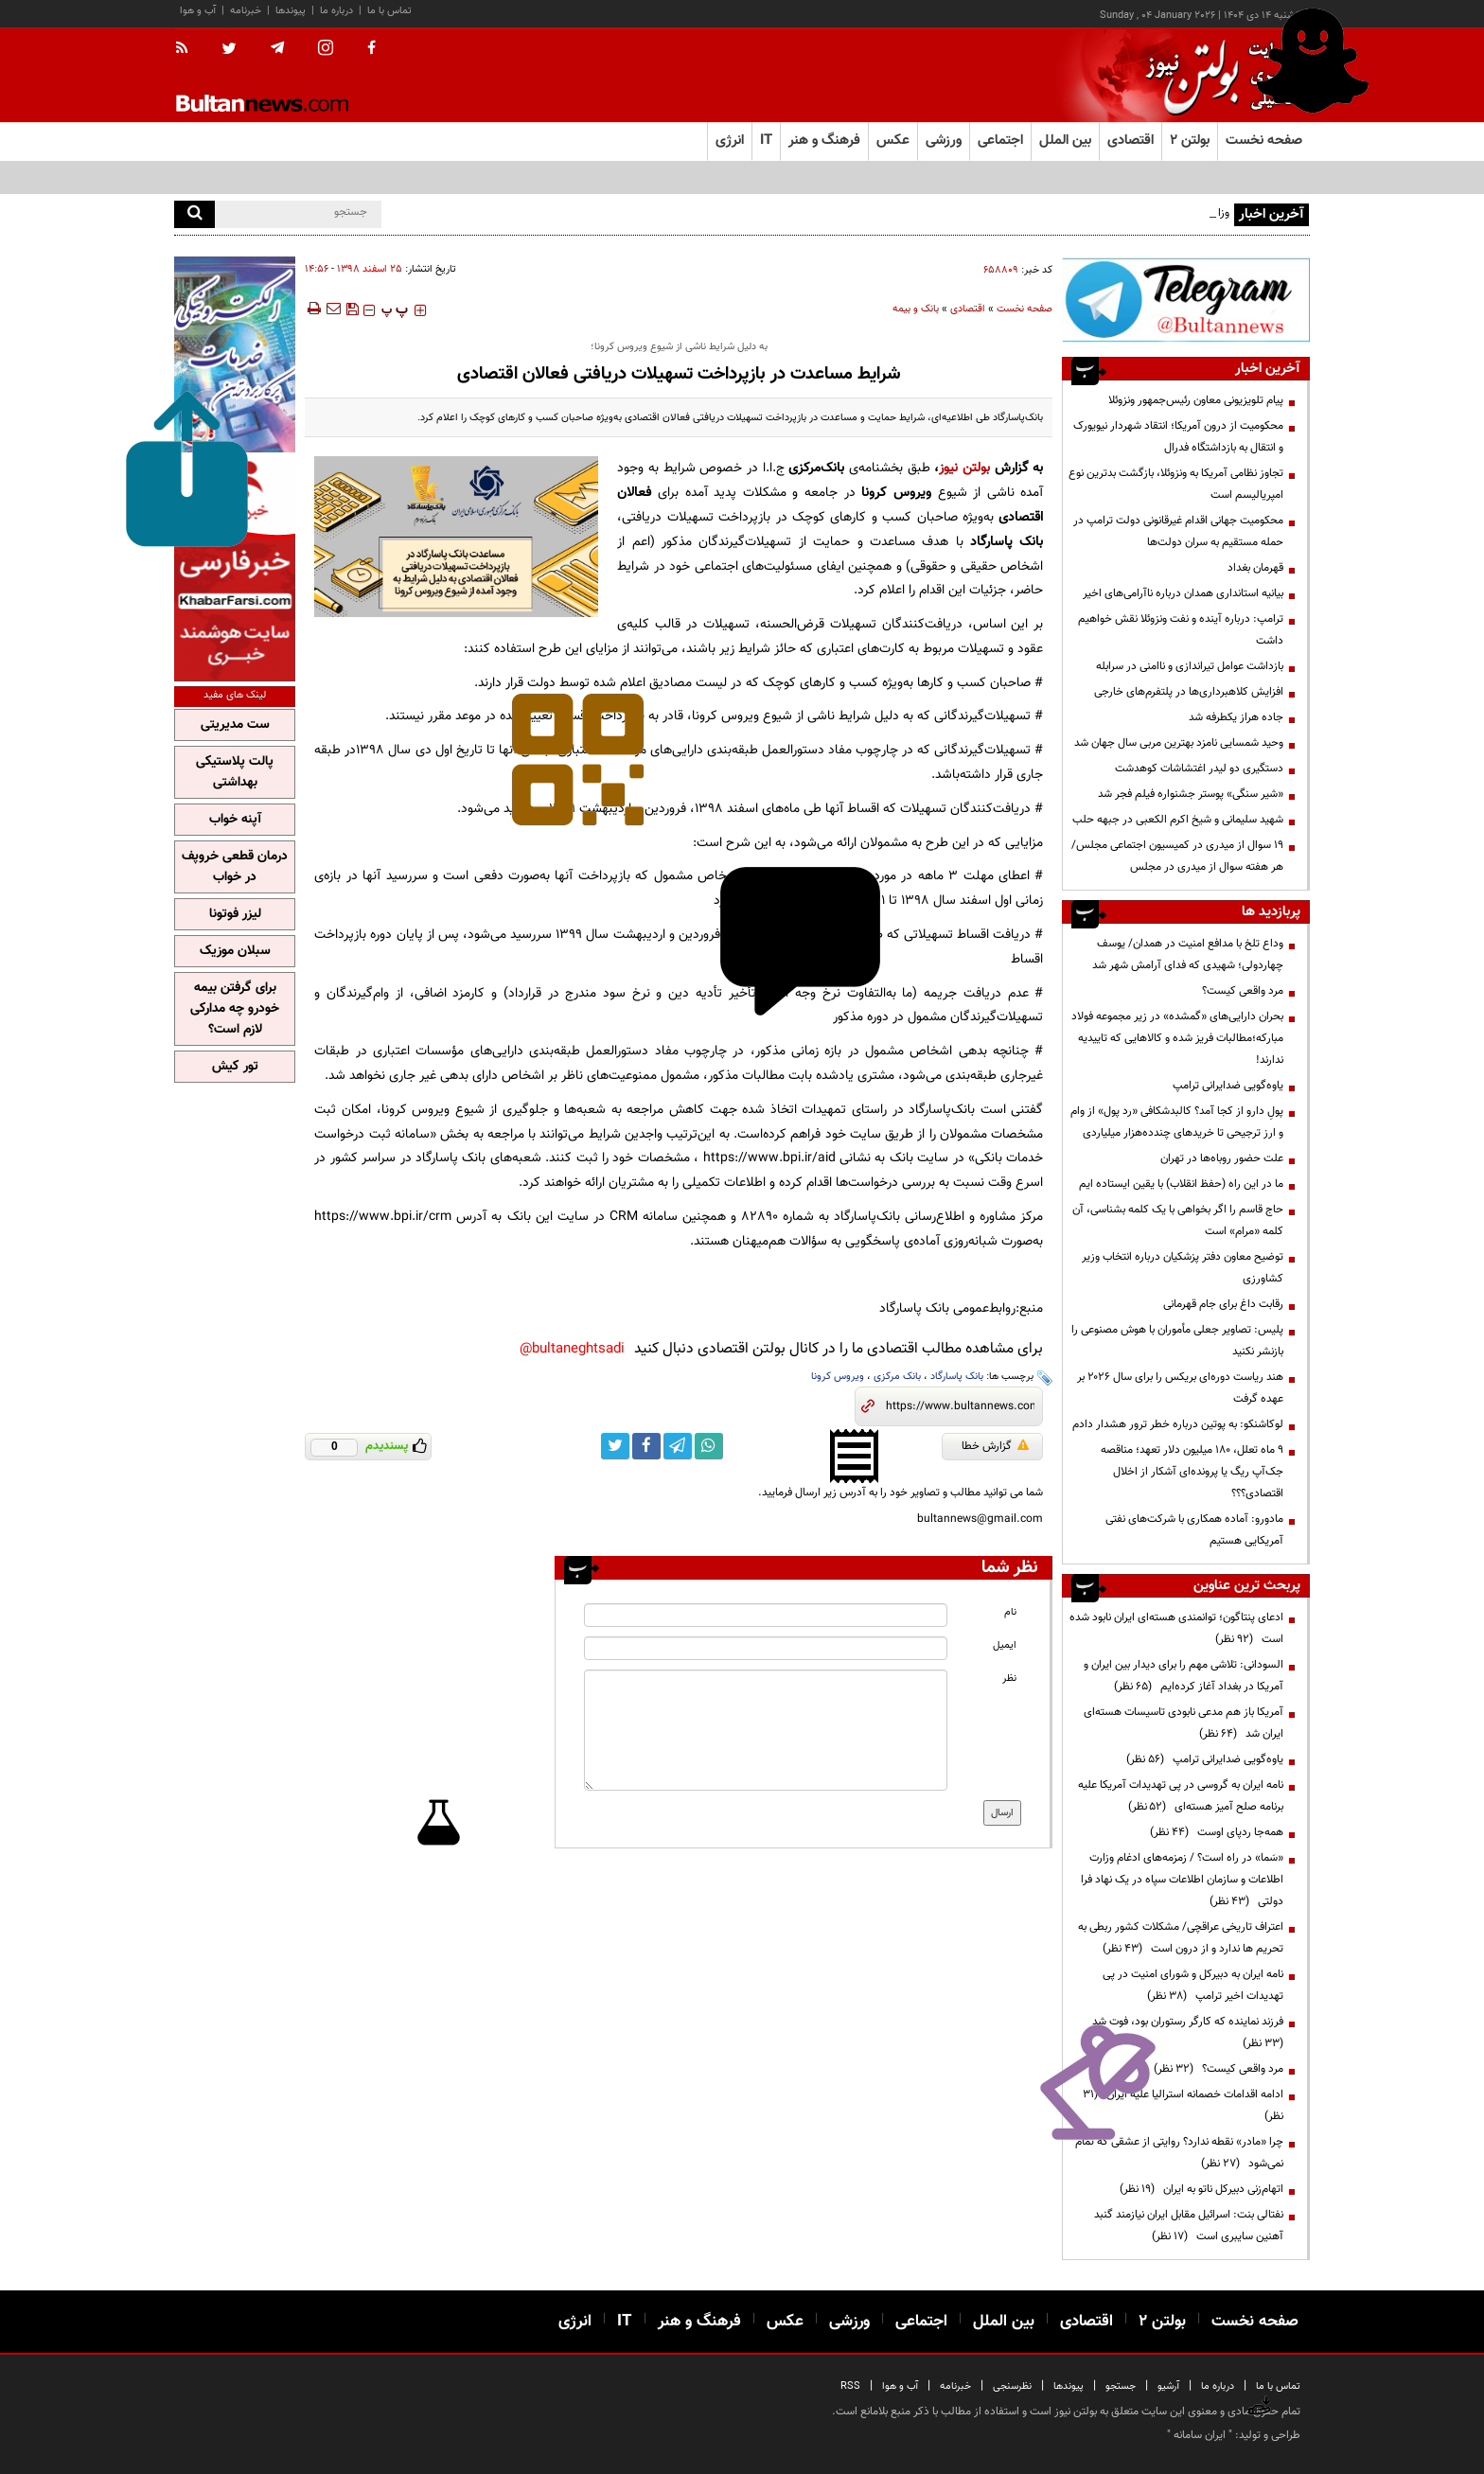 The width and height of the screenshot is (1484, 2474). What do you see at coordinates (1313, 61) in the screenshot?
I see `open snapchat app` at bounding box center [1313, 61].